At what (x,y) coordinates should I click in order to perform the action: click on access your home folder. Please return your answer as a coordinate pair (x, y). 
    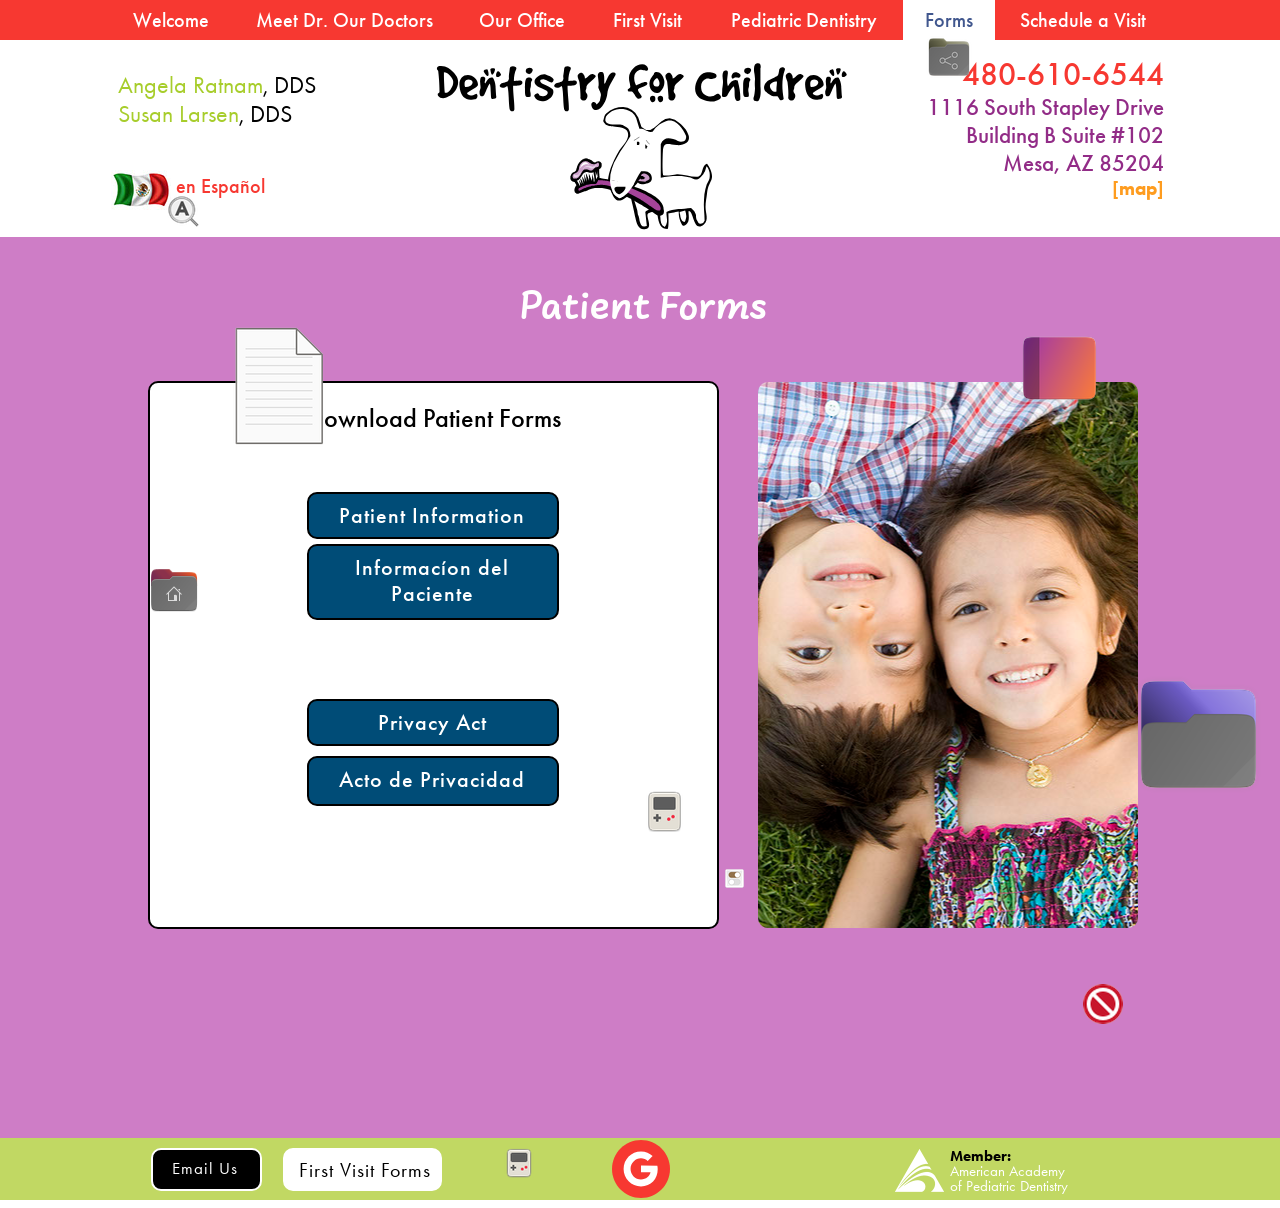
    Looking at the image, I should click on (174, 590).